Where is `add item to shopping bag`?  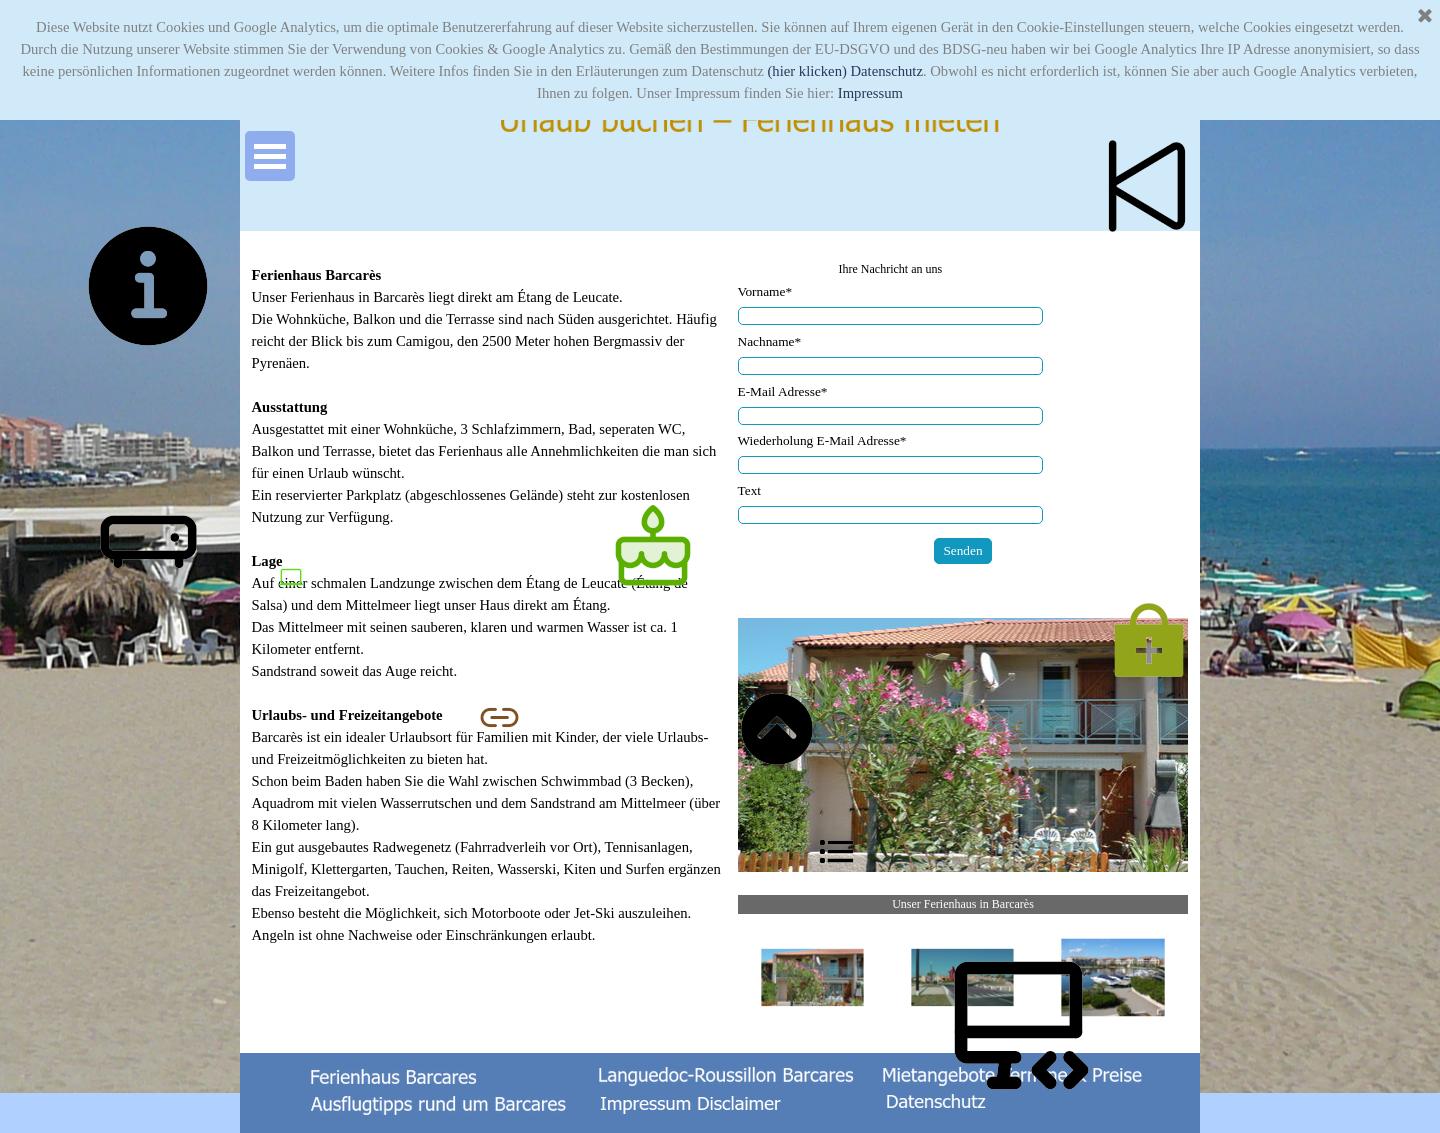
add item to shopping bag is located at coordinates (1149, 640).